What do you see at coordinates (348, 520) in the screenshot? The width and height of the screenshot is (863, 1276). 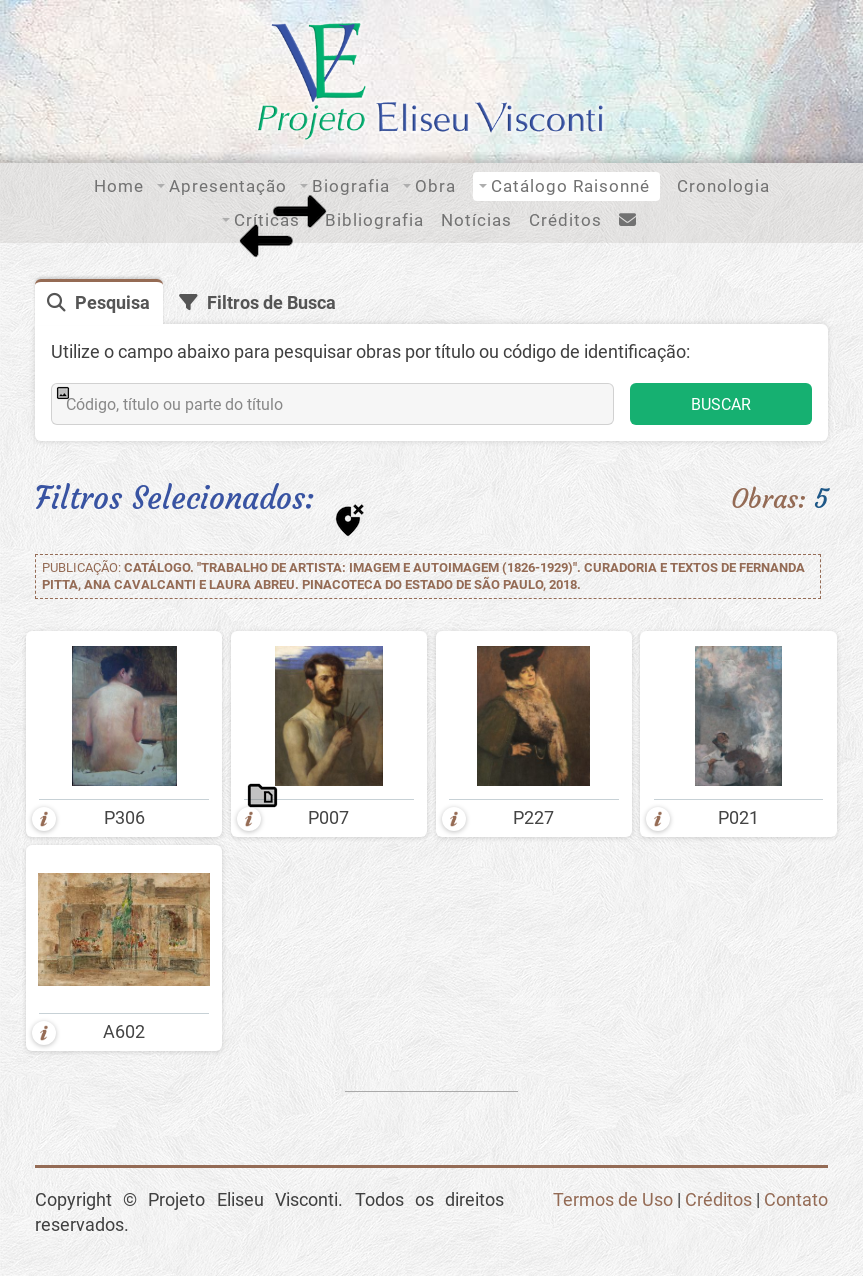 I see `remove a saved location` at bounding box center [348, 520].